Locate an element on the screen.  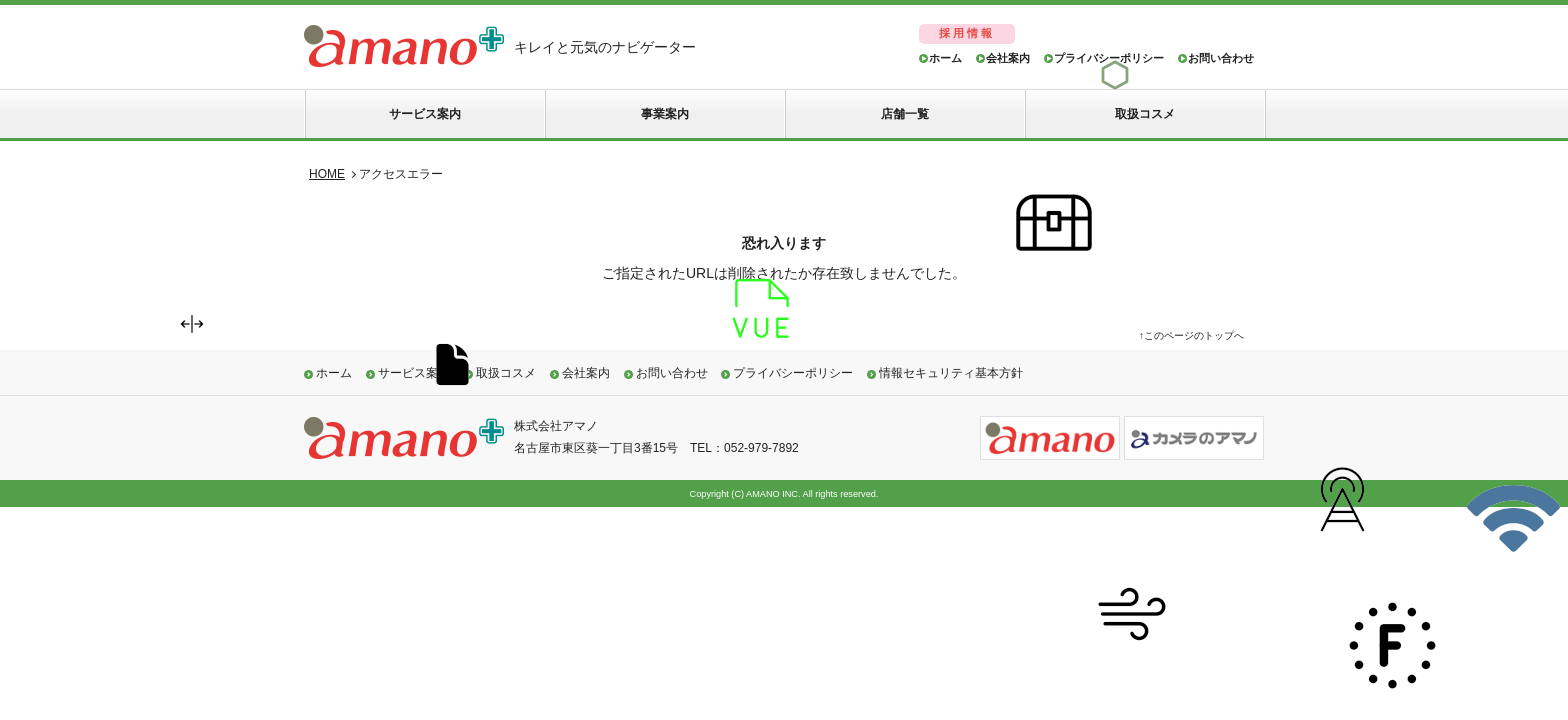
indicates current wind conditions is located at coordinates (1132, 614).